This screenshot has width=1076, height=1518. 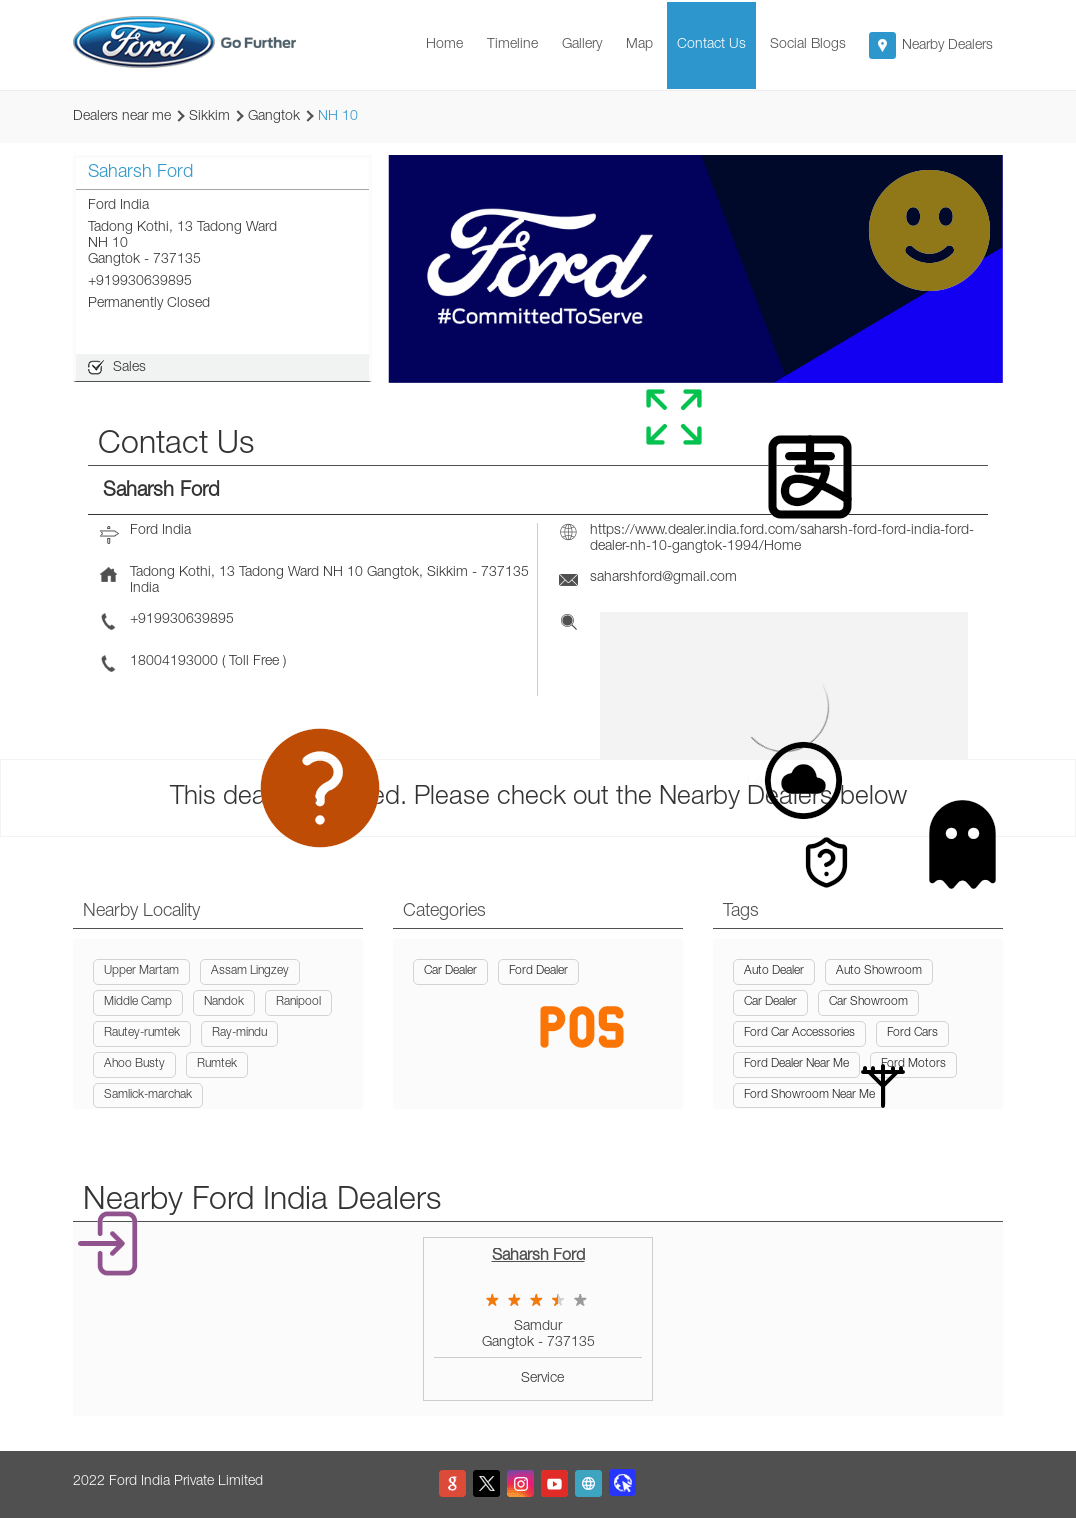 I want to click on indicates electrical or power utilities, so click(x=883, y=1086).